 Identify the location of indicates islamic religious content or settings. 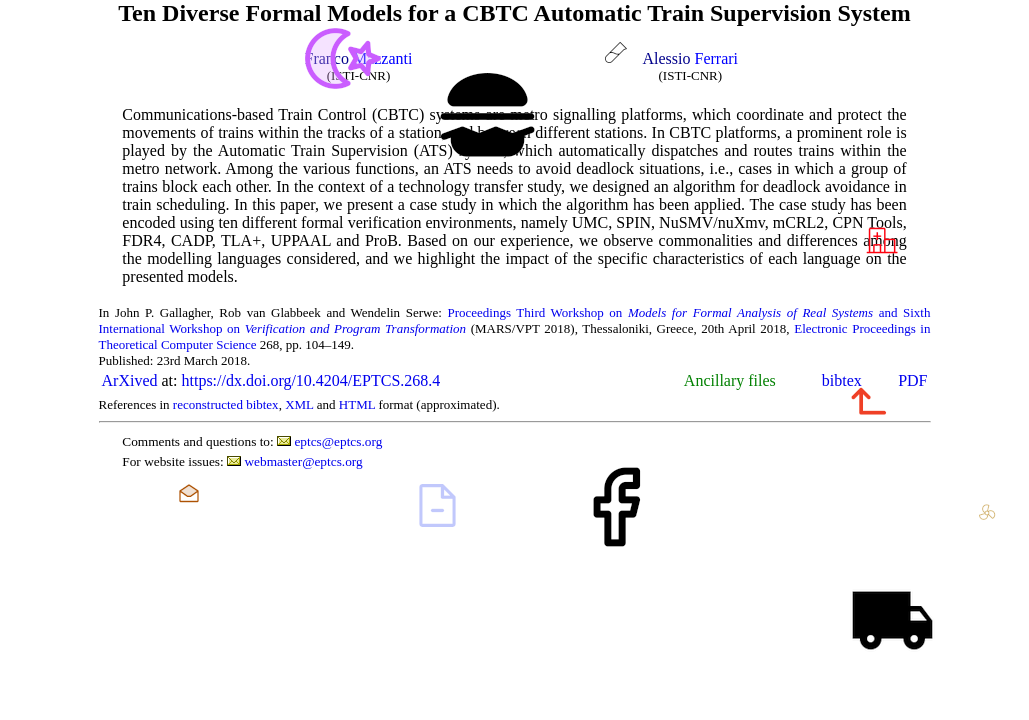
(340, 58).